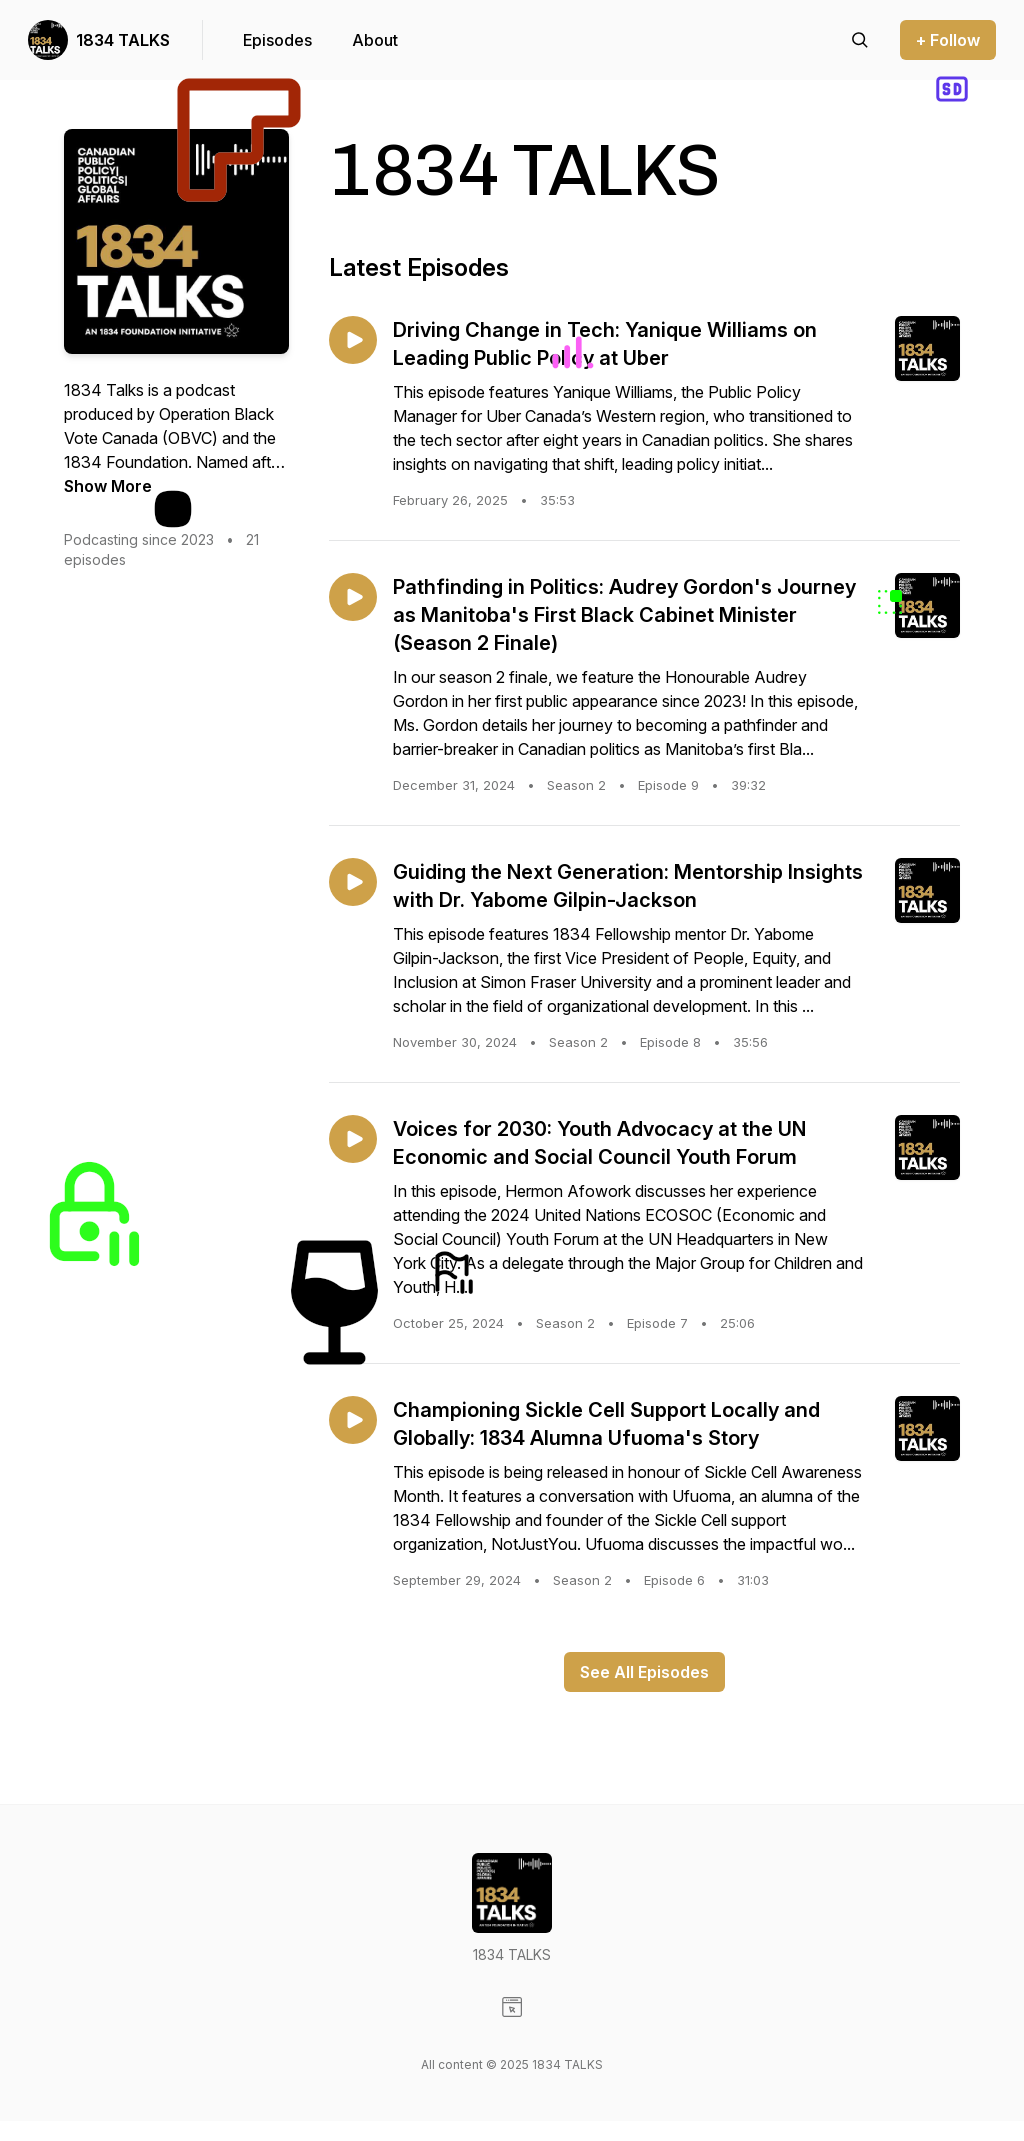 This screenshot has width=1024, height=2141. What do you see at coordinates (952, 89) in the screenshot?
I see `indicates standard definition video quality` at bounding box center [952, 89].